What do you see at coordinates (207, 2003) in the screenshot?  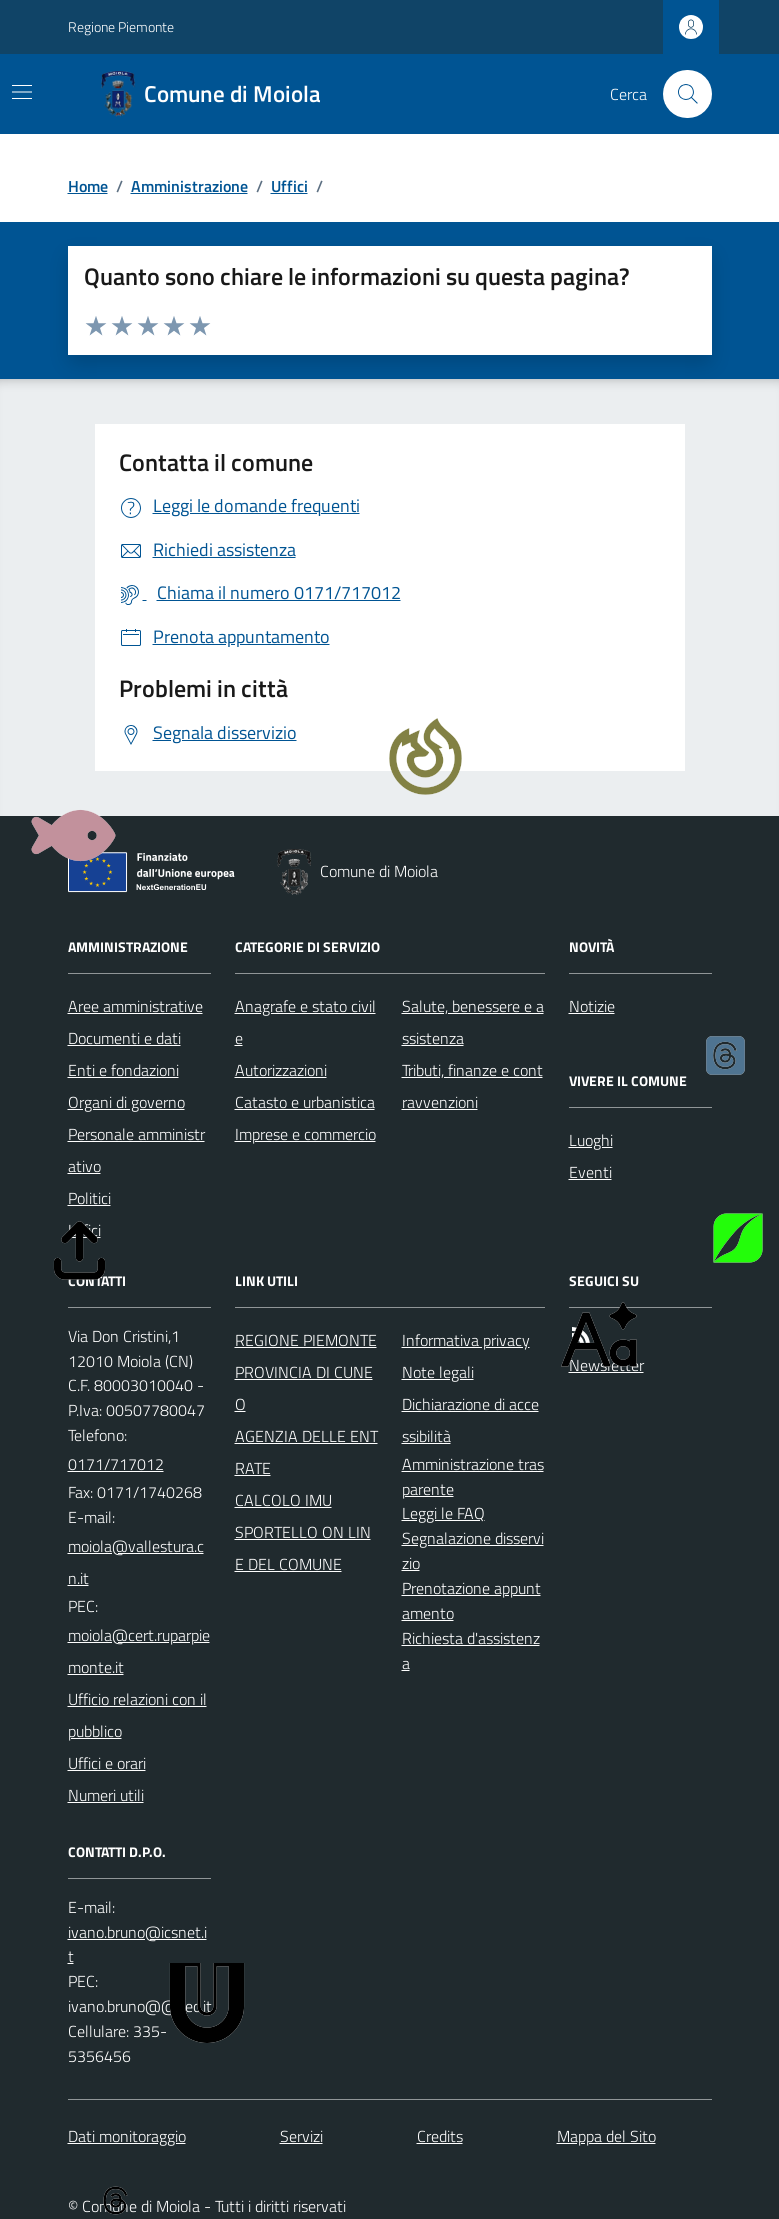 I see `vueuse library logo` at bounding box center [207, 2003].